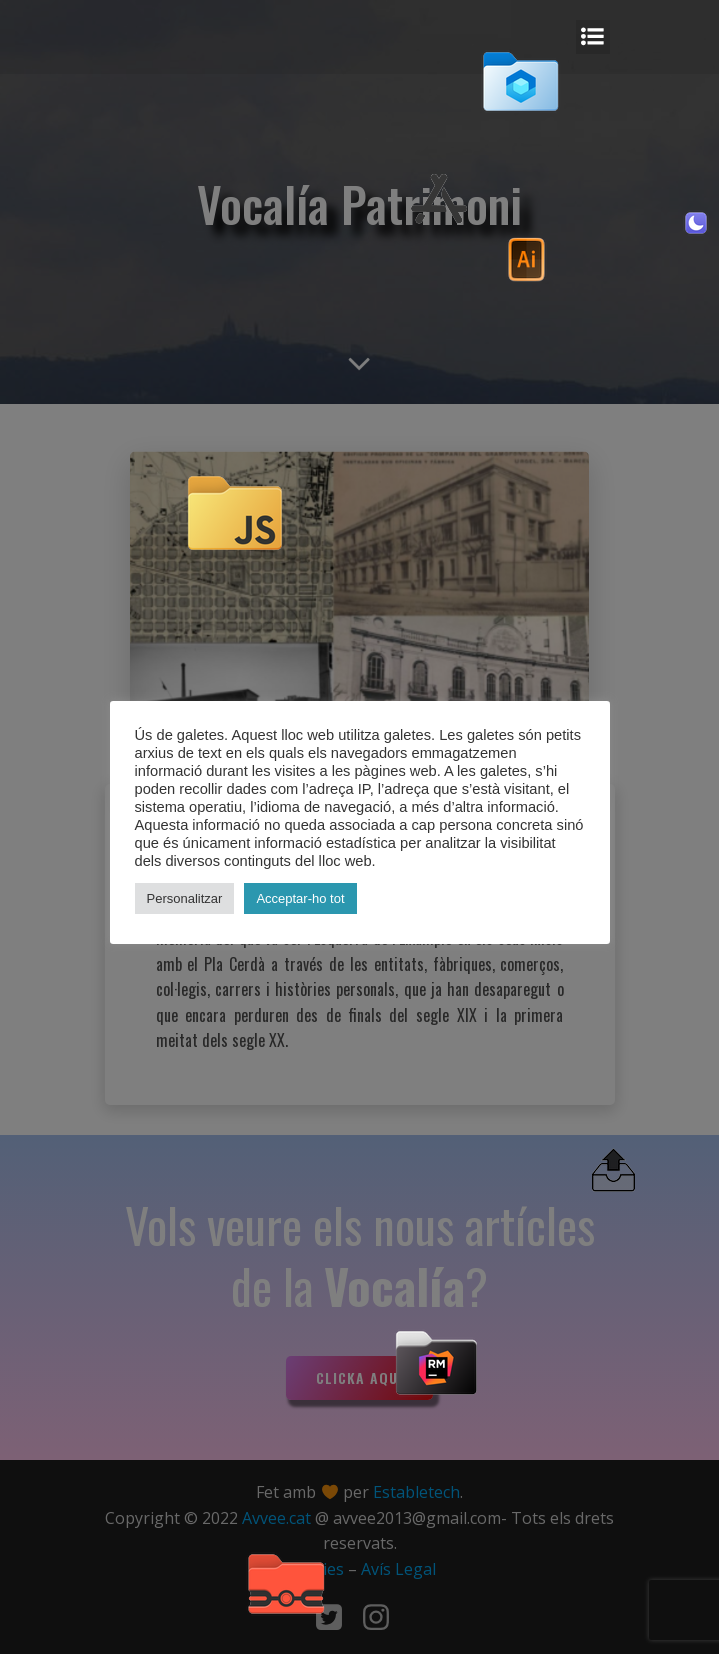  Describe the element at coordinates (526, 259) in the screenshot. I see `open an Adobe Illustrator file` at that location.